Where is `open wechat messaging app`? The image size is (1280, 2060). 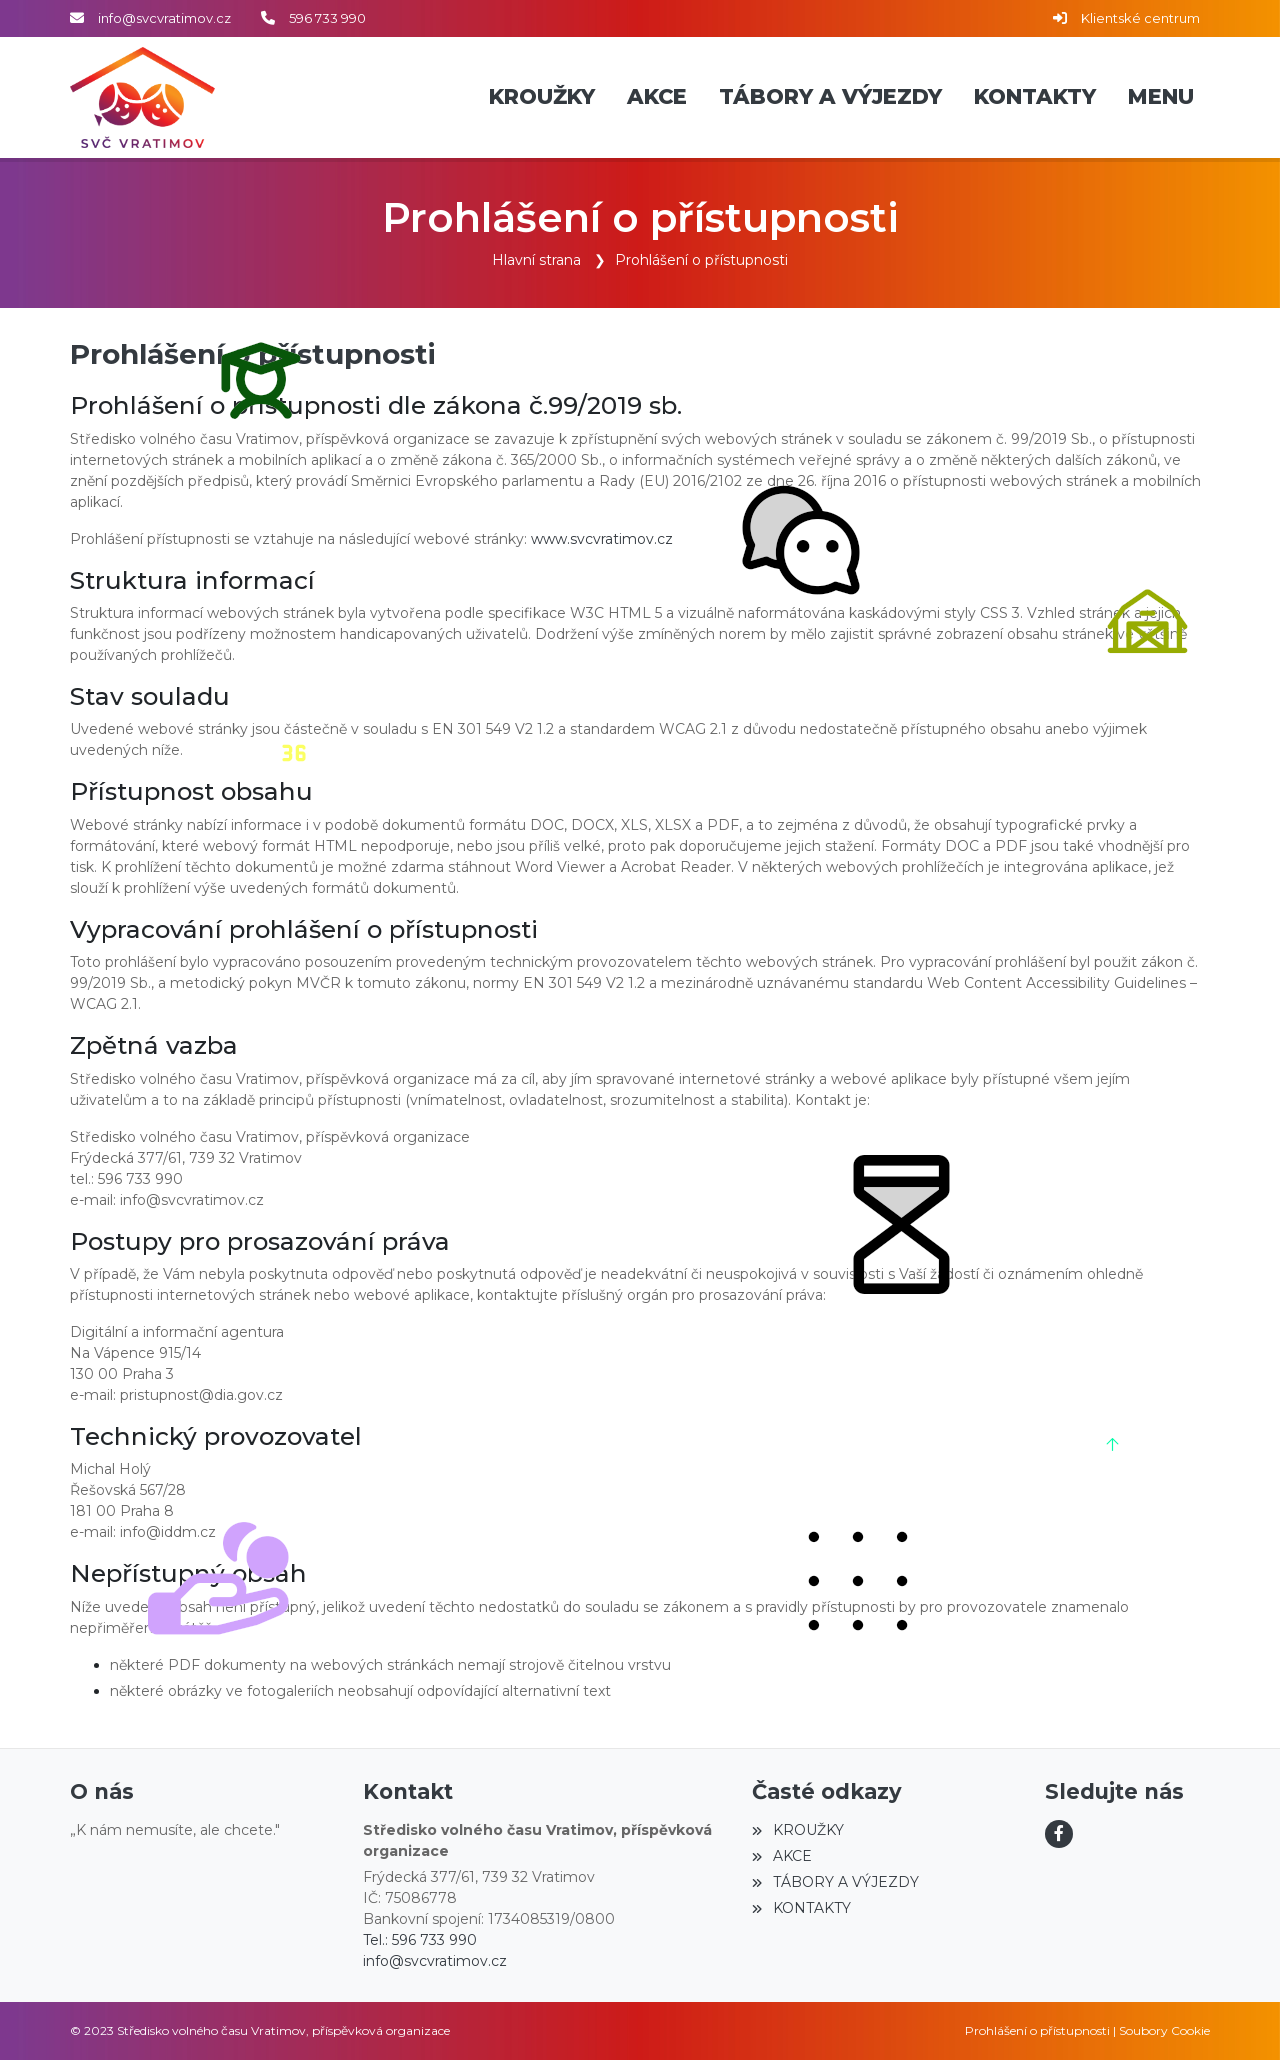 open wechat messaging app is located at coordinates (801, 540).